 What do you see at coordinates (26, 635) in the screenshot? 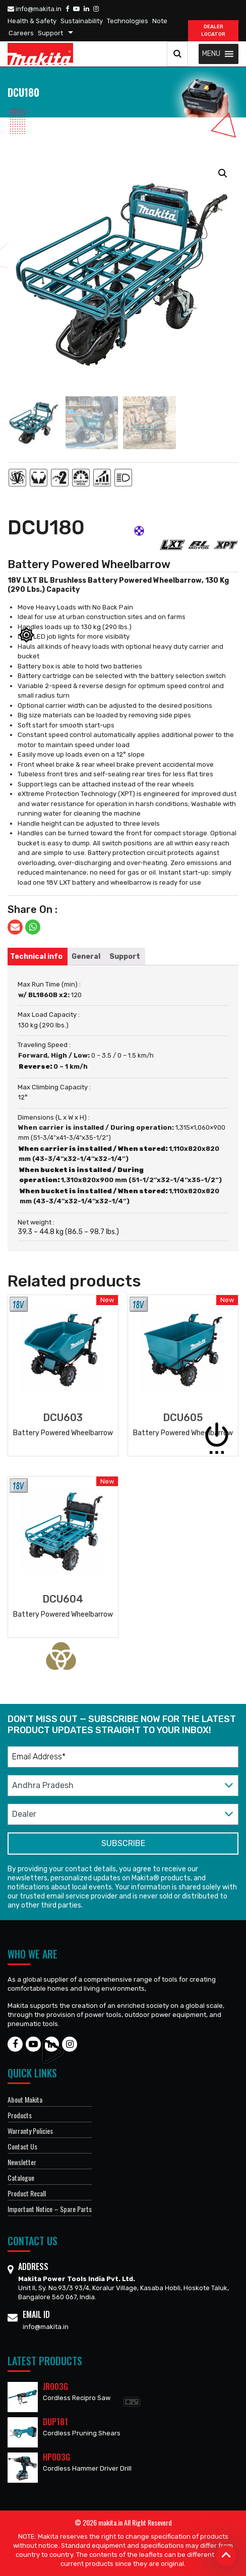
I see `increase screen brightness` at bounding box center [26, 635].